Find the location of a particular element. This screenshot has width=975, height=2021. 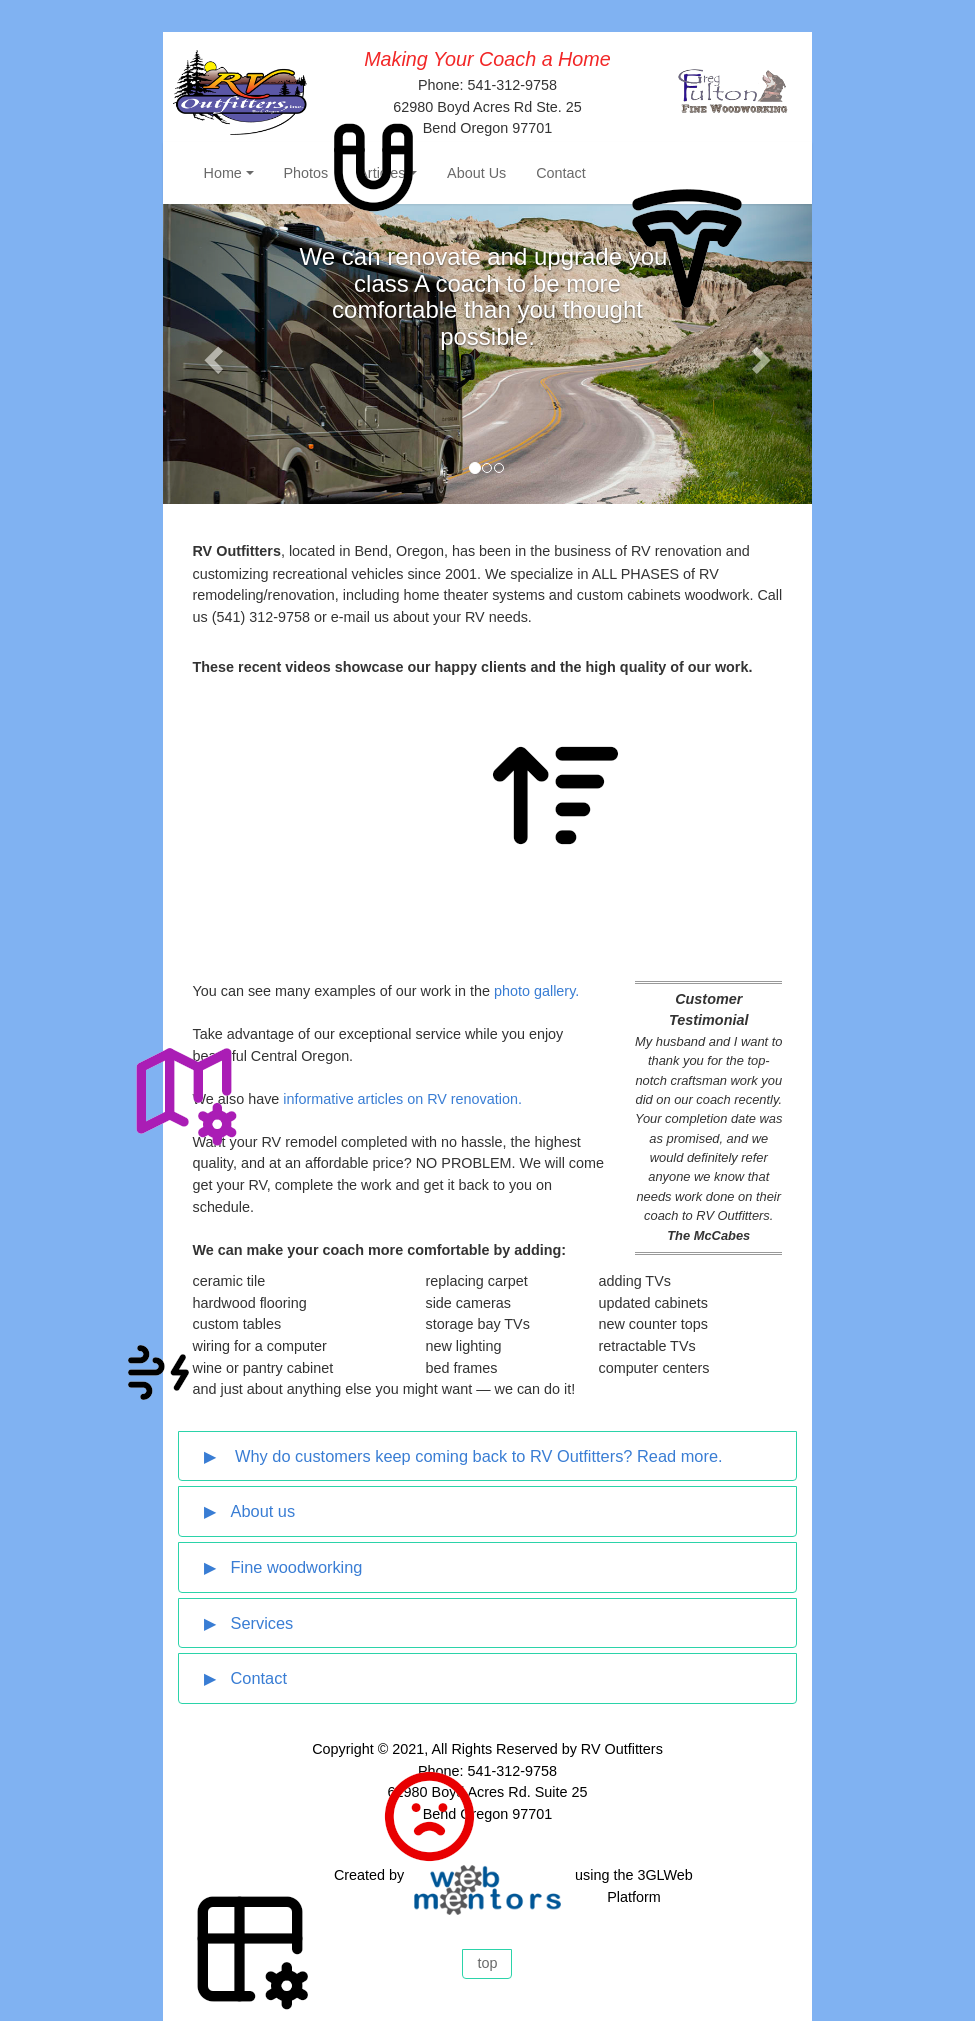

attract or pull related items together is located at coordinates (373, 167).